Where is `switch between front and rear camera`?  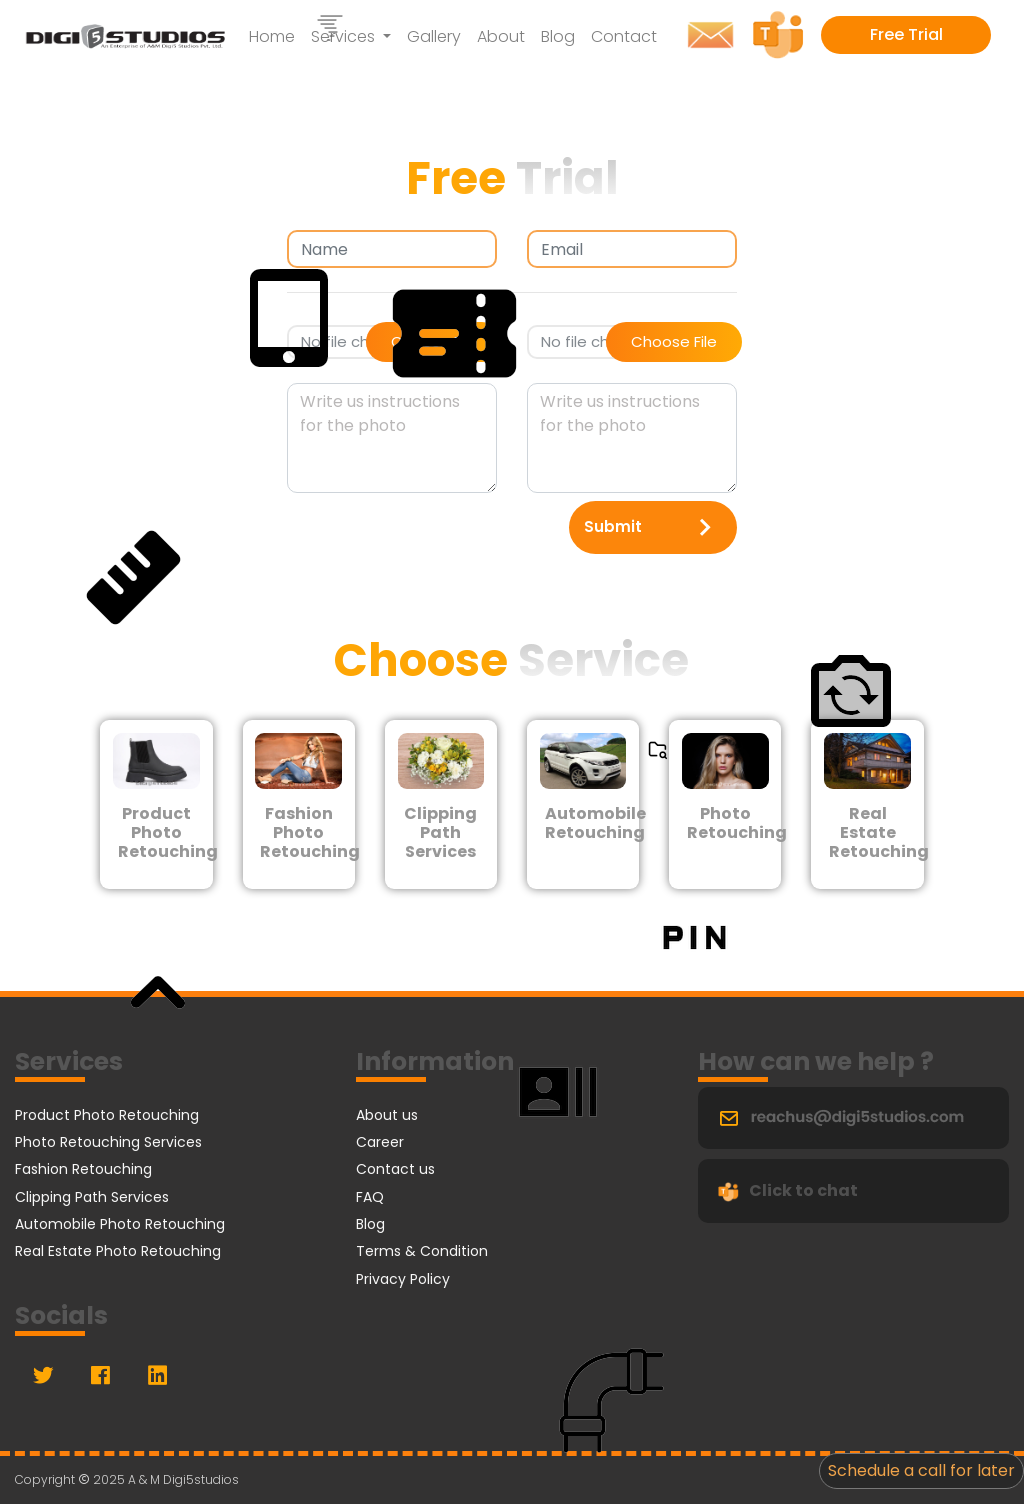 switch between front and rear camera is located at coordinates (851, 691).